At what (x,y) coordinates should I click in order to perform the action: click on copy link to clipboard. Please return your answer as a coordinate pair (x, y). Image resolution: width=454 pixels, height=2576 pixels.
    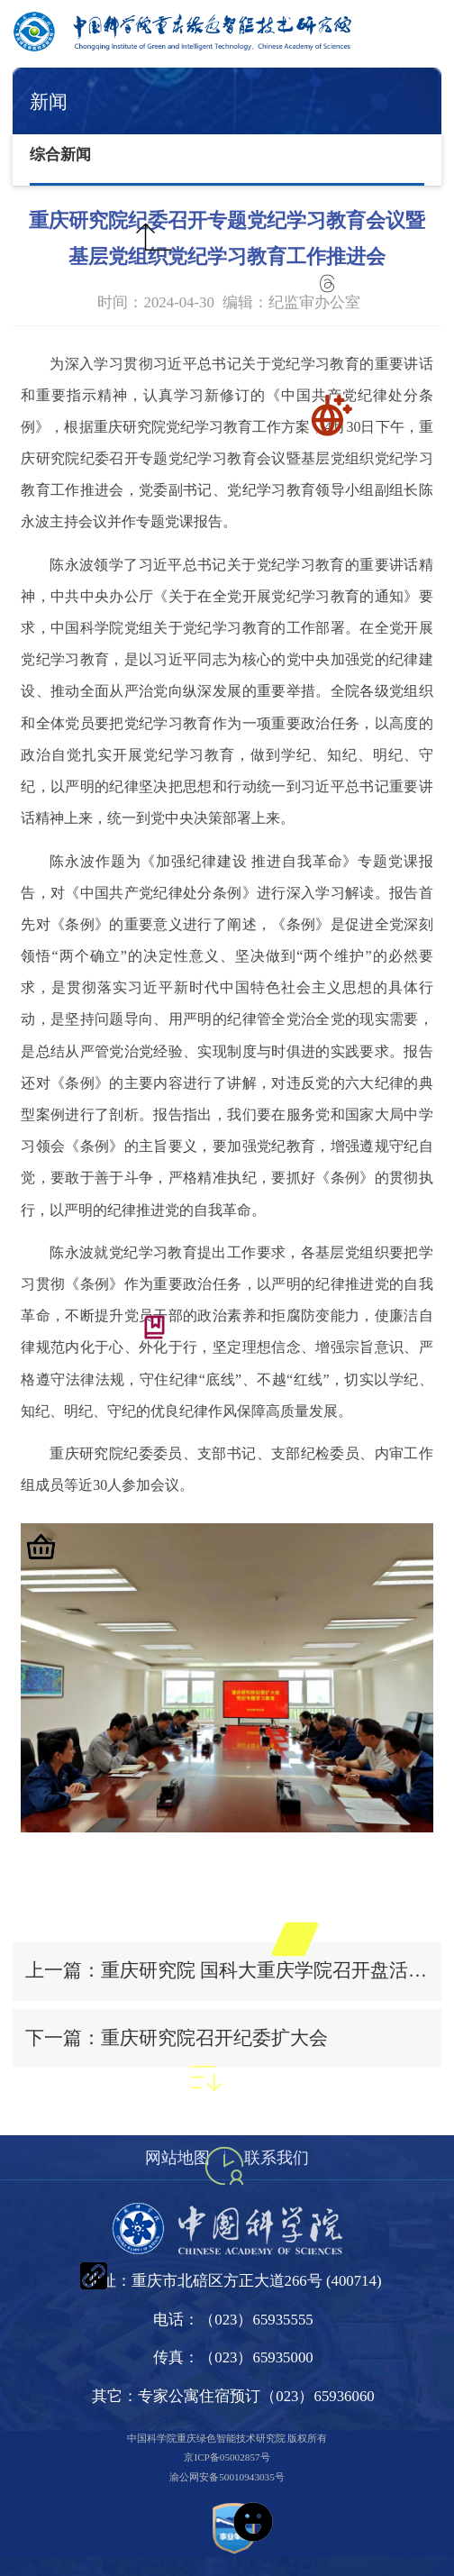
    Looking at the image, I should click on (94, 2276).